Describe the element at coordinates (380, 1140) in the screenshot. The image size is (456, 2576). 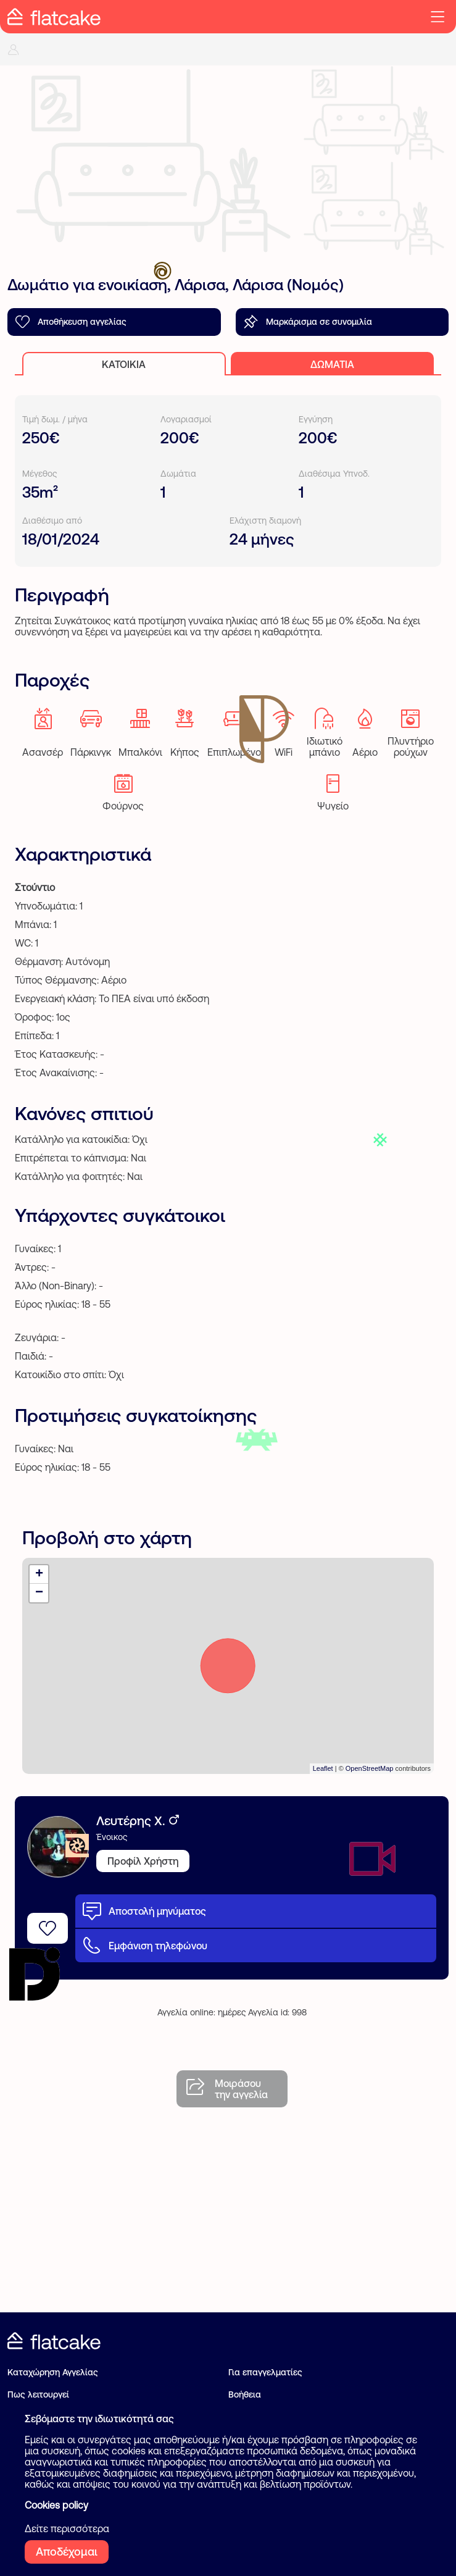
I see `open SimpleX messaging app` at that location.